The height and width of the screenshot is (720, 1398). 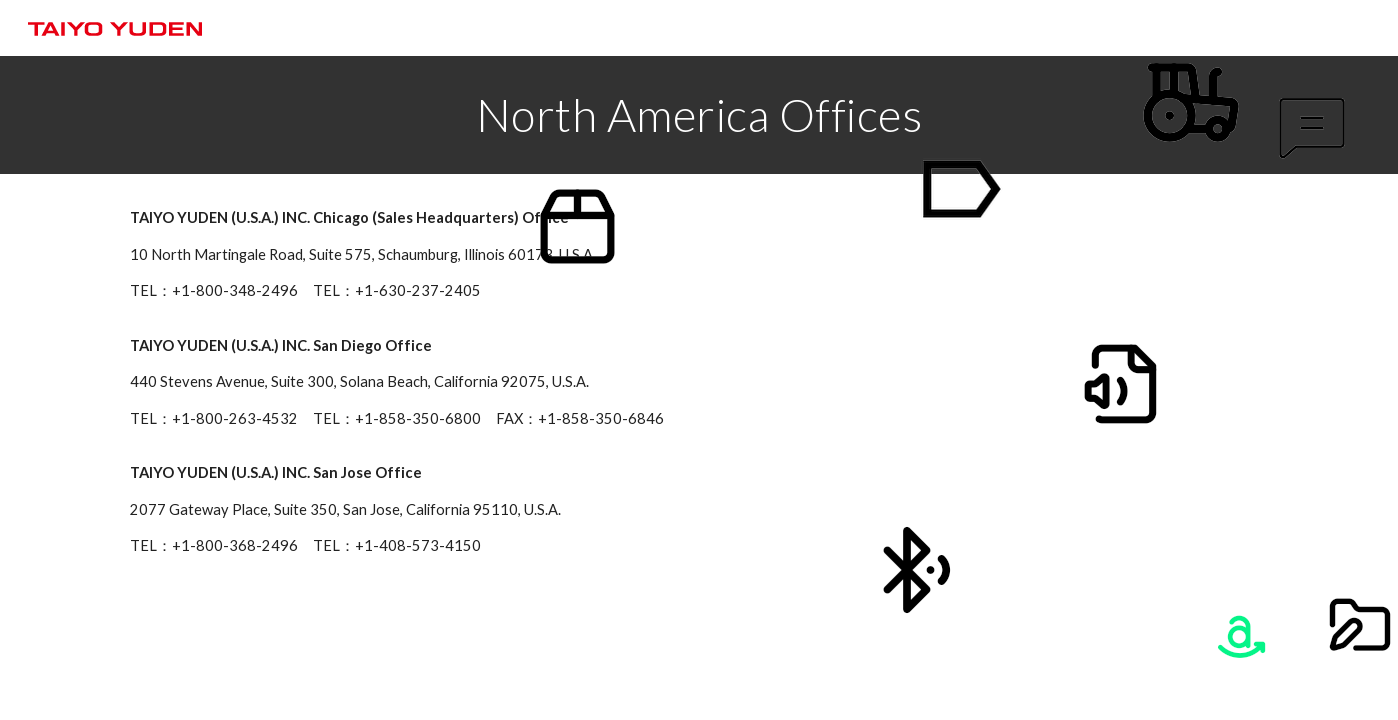 What do you see at coordinates (1191, 102) in the screenshot?
I see `access farm or agricultural equipment settings` at bounding box center [1191, 102].